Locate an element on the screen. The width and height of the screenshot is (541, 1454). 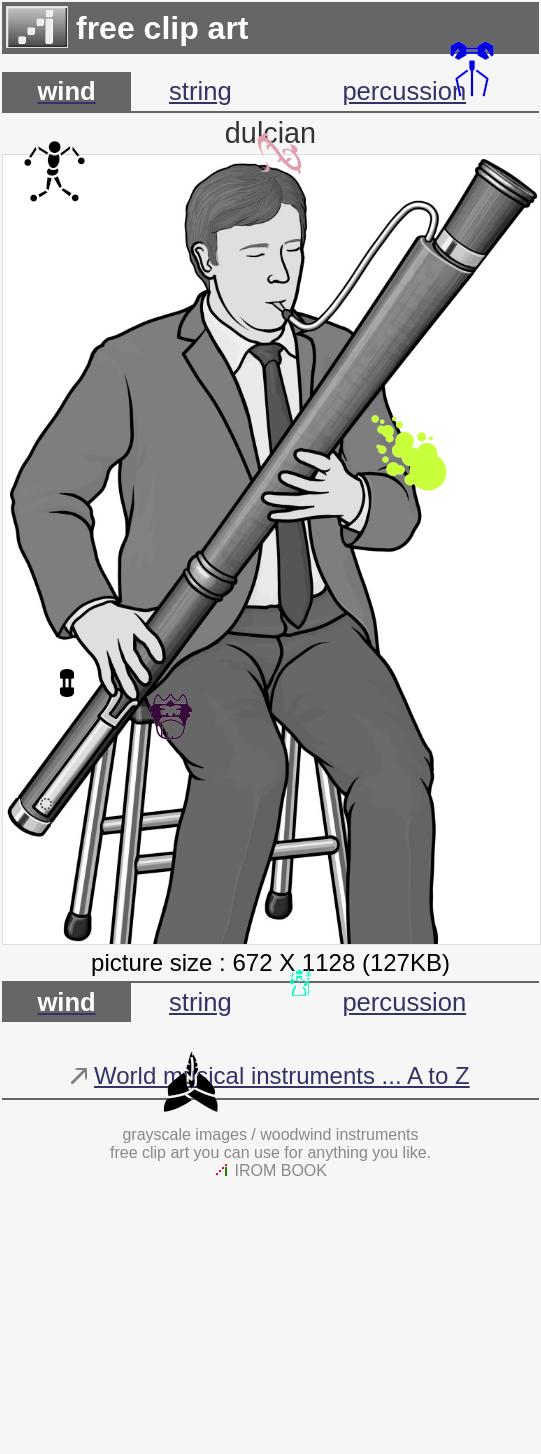
use grenade weapon or explosive item is located at coordinates (67, 683).